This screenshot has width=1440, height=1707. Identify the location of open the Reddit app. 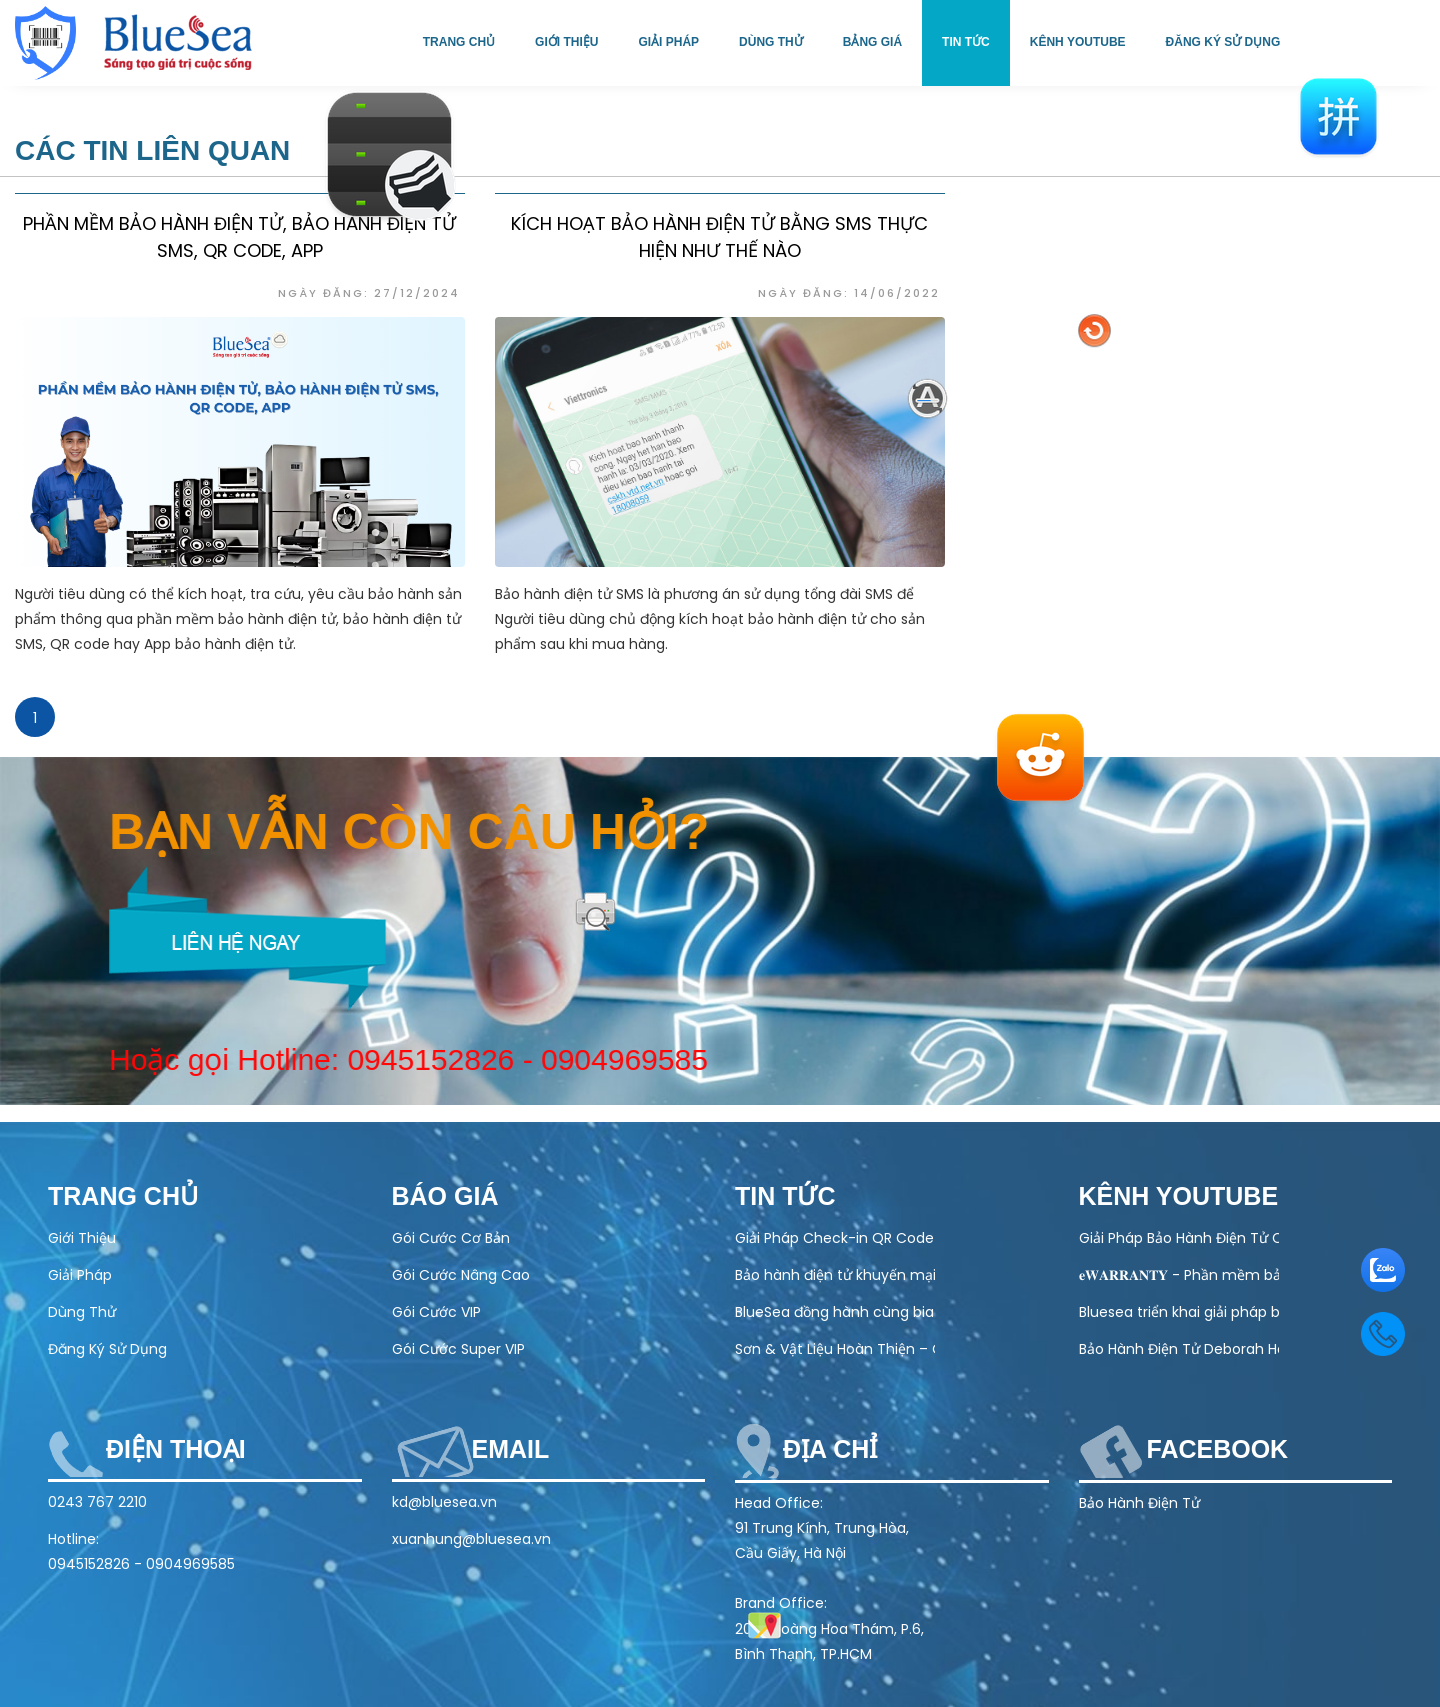
(1040, 757).